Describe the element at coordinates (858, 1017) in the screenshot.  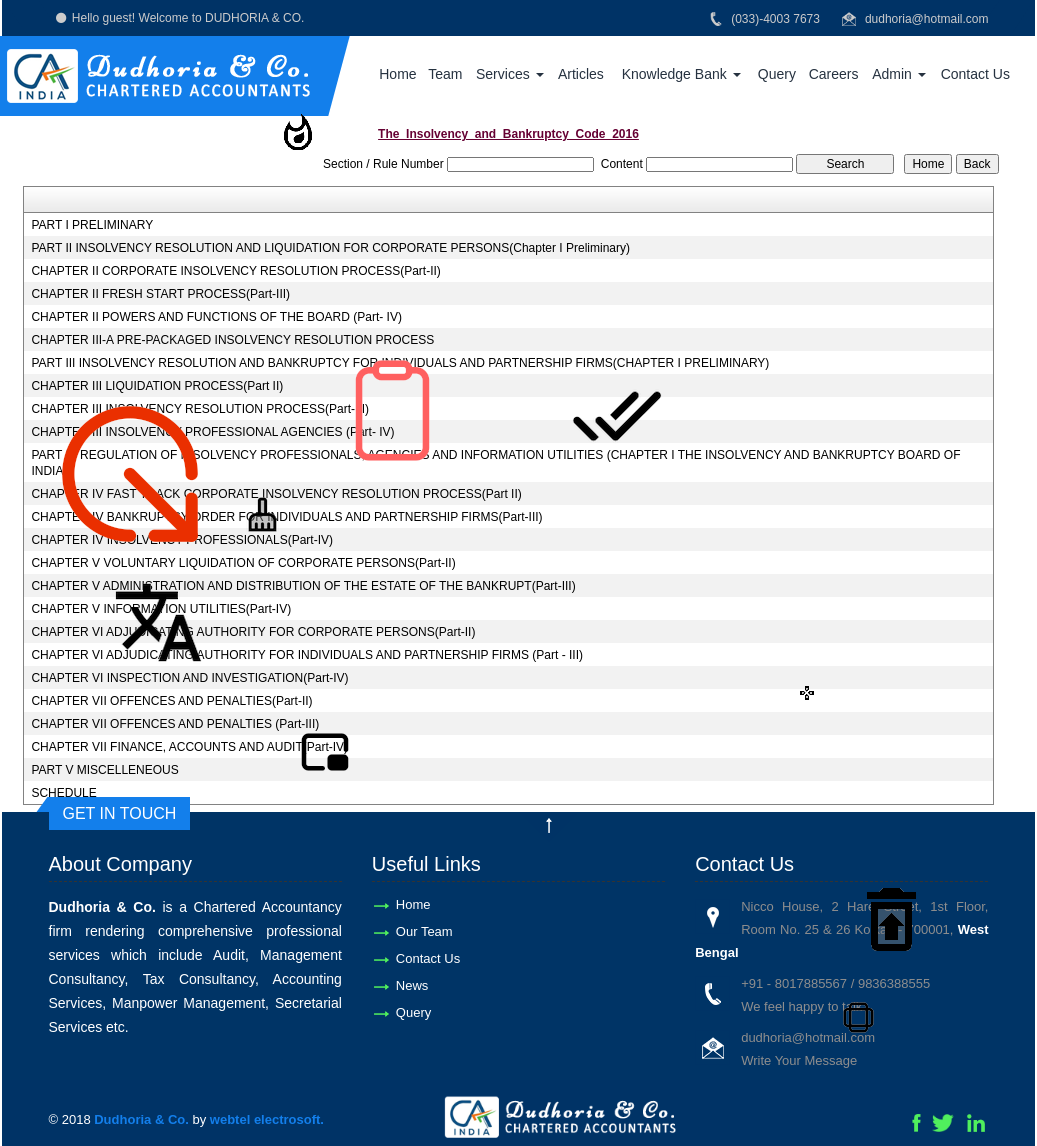
I see `adjust aspect ratio settings` at that location.